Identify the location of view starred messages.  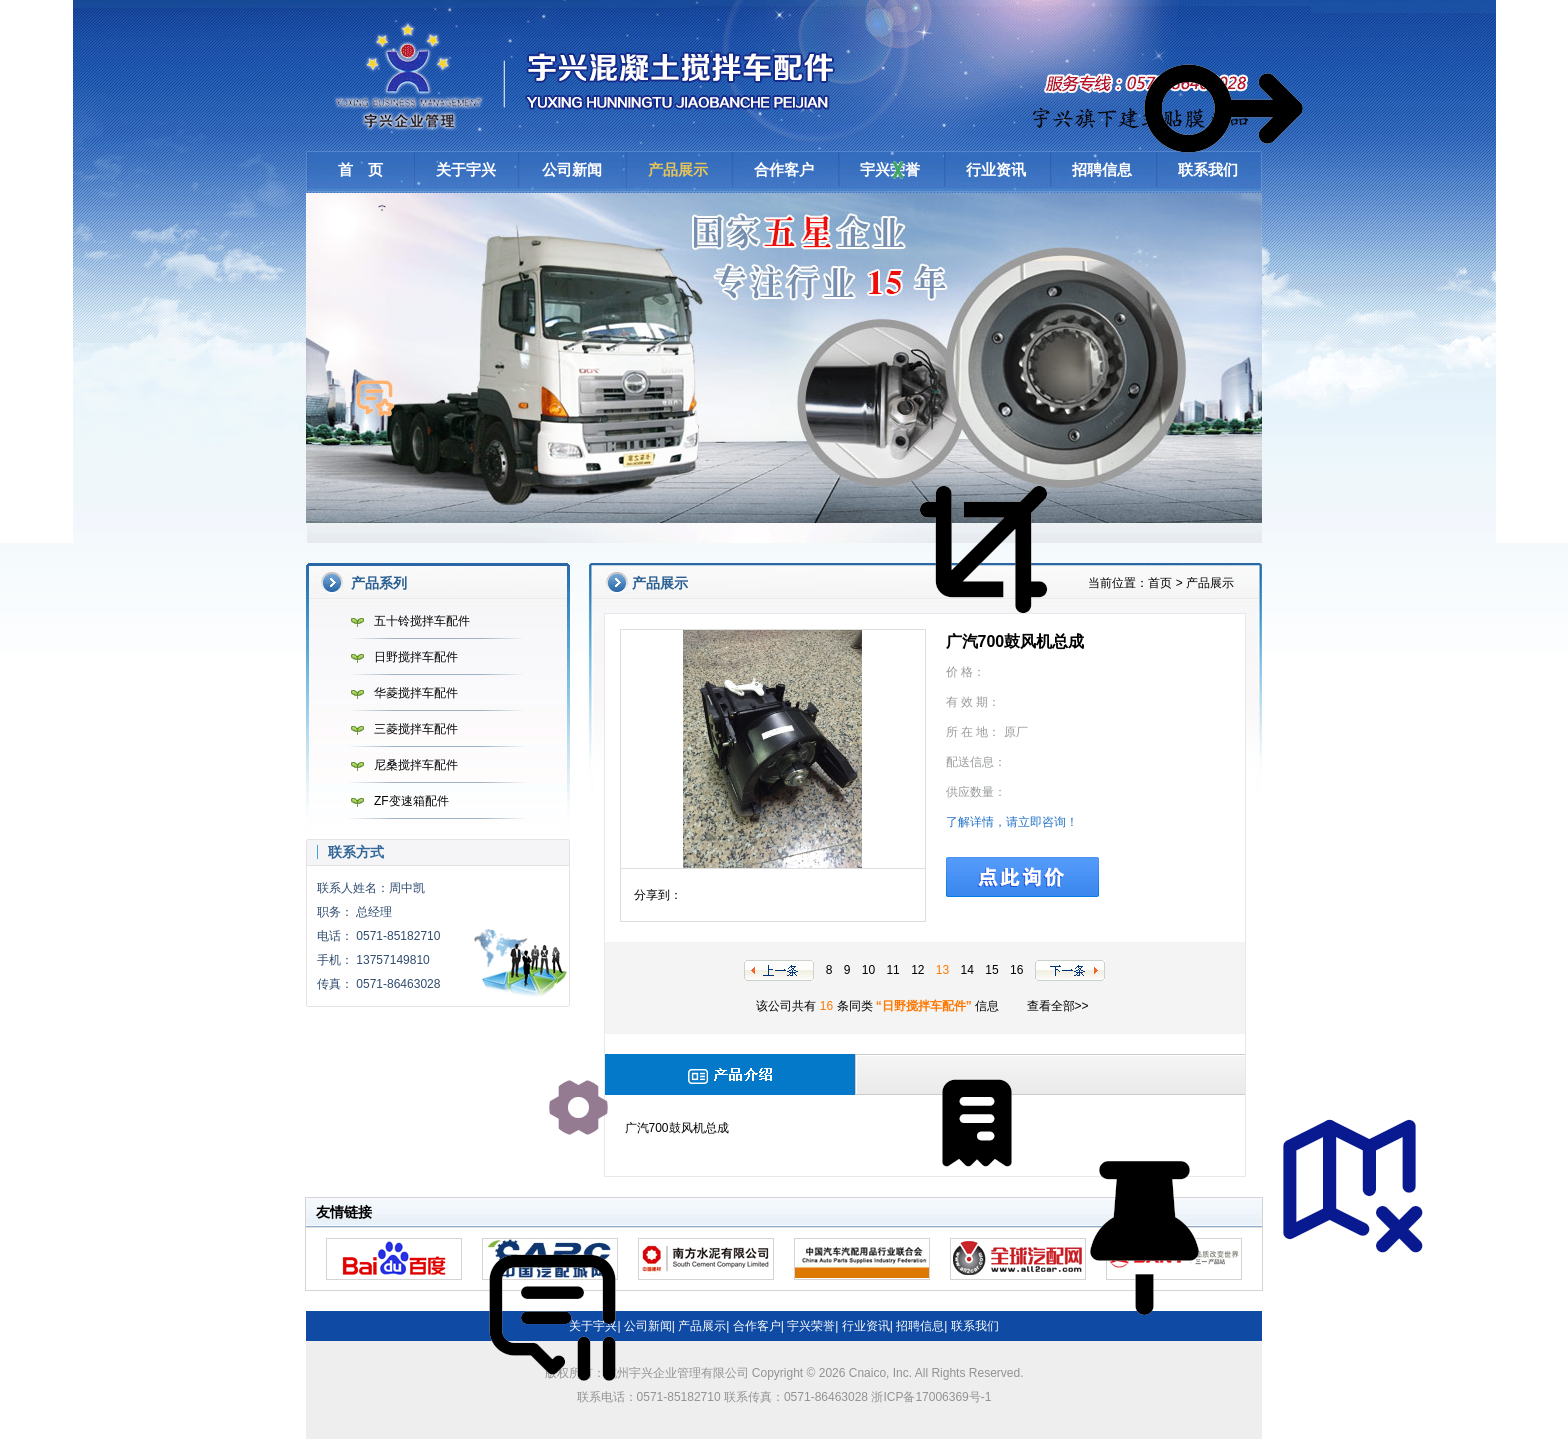
(374, 396).